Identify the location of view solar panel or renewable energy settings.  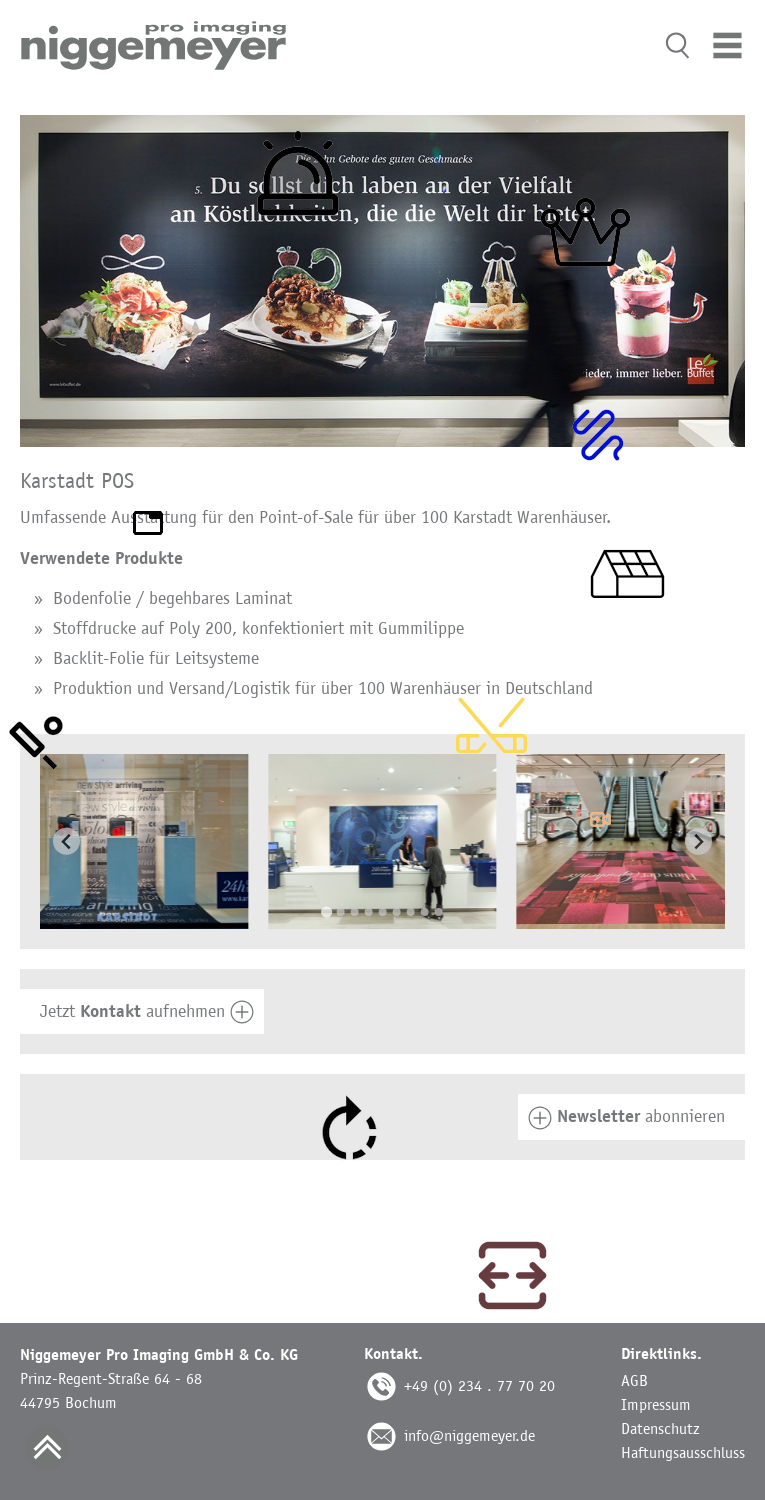
(627, 576).